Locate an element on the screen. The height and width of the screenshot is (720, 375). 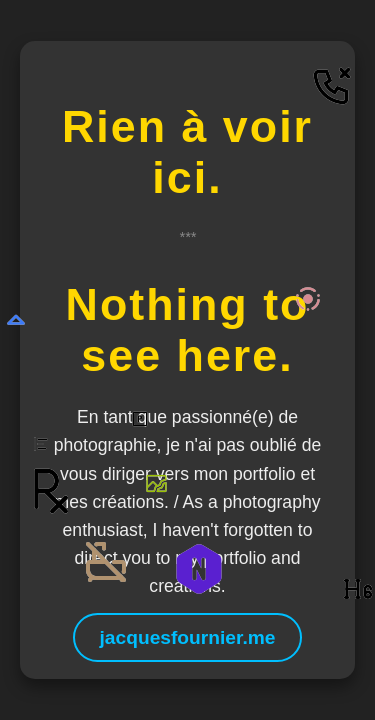
indicates bathtub or bath feature is unavailable is located at coordinates (106, 562).